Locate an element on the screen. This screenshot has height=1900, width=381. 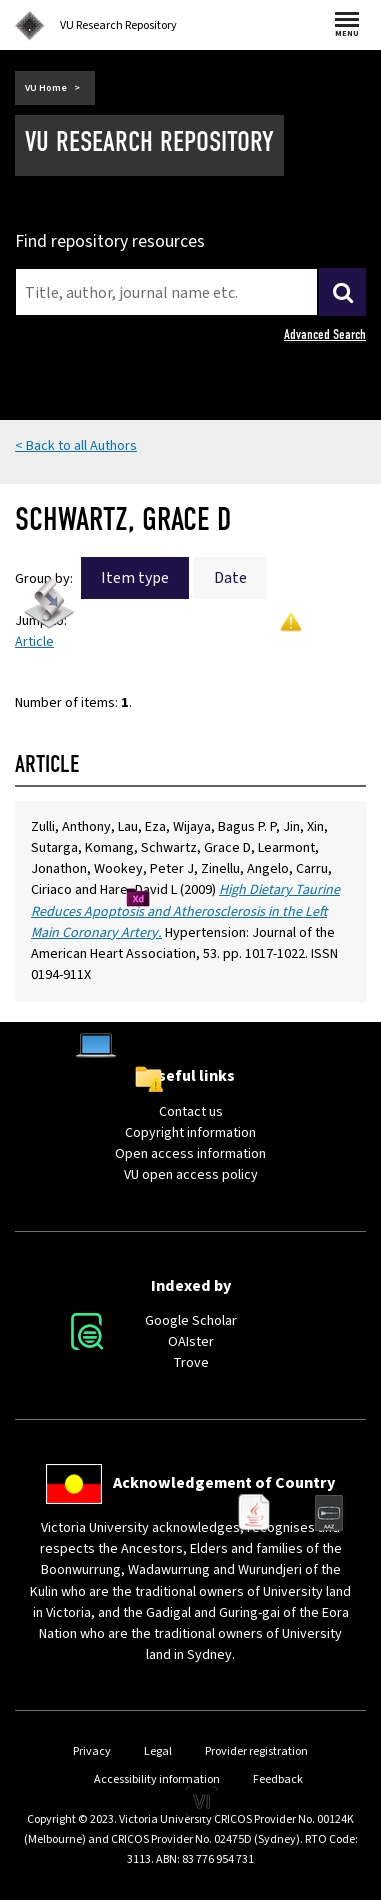
indicates a warning or caution alert requiring attention is located at coordinates (291, 622).